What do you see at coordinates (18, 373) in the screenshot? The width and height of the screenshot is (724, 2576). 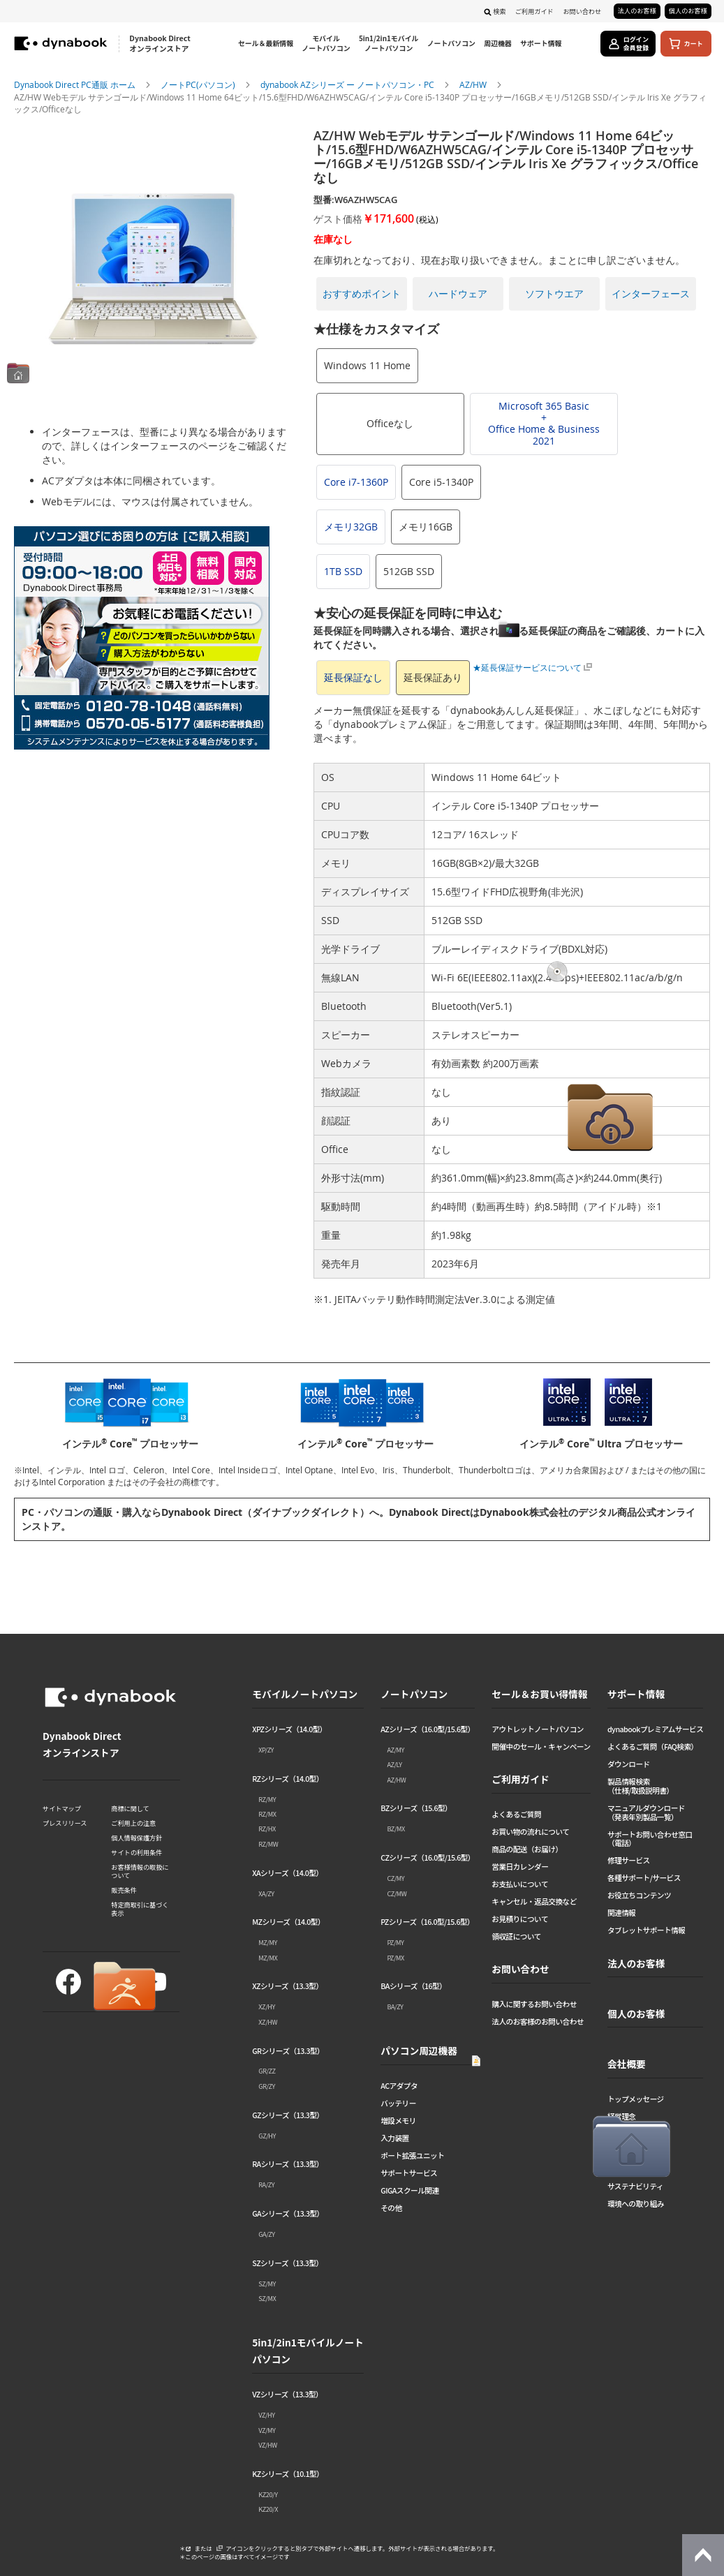 I see `access your home folder` at bounding box center [18, 373].